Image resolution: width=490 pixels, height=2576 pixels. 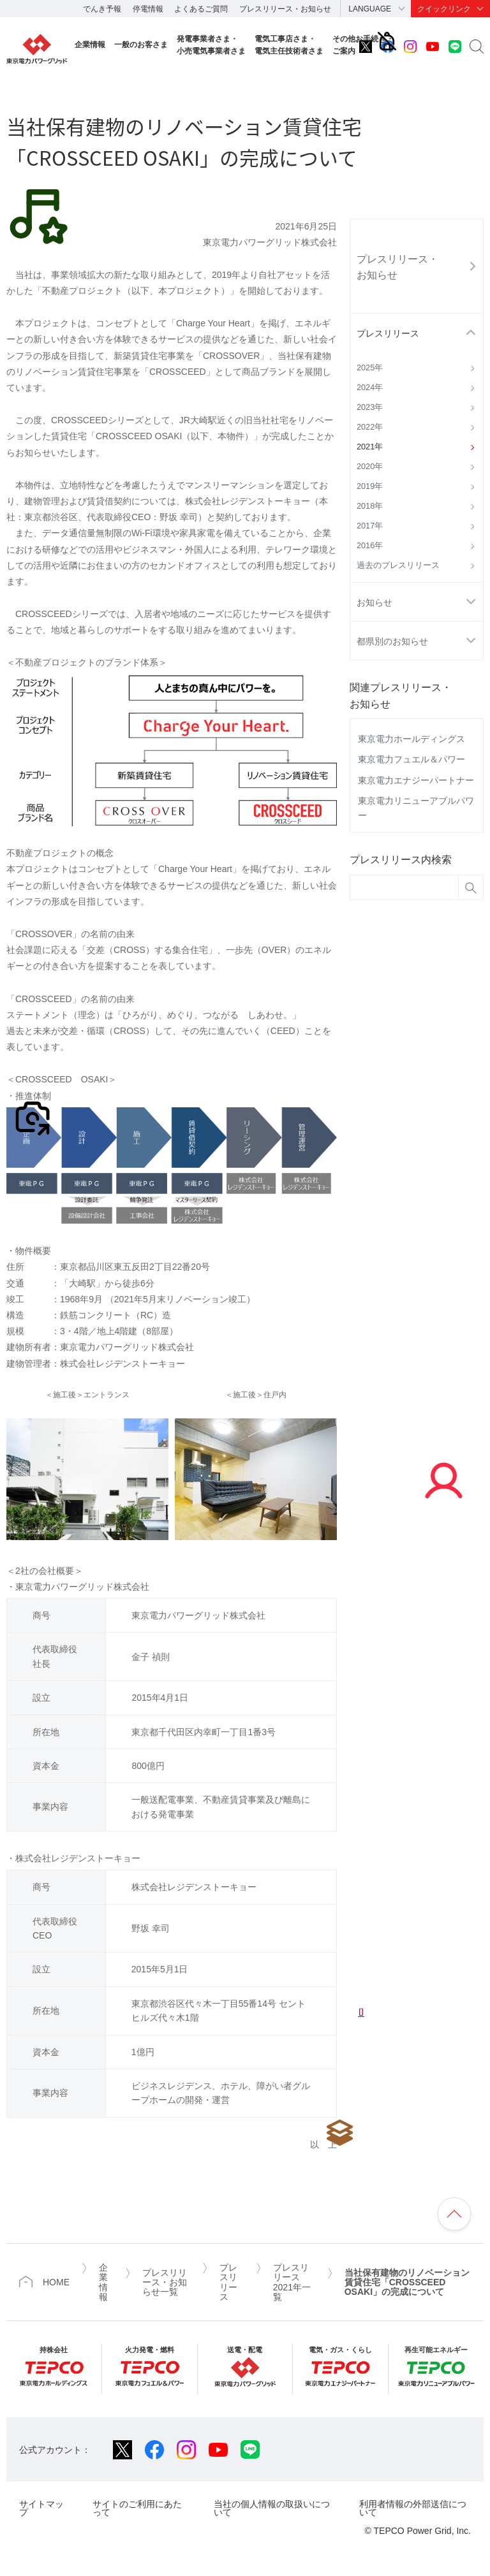 What do you see at coordinates (33, 1117) in the screenshot?
I see `share a photo or image` at bounding box center [33, 1117].